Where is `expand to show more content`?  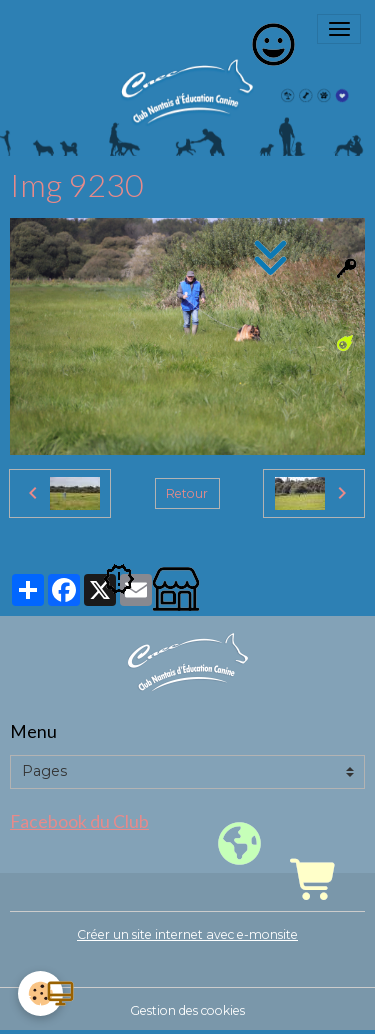
expand to show more content is located at coordinates (270, 256).